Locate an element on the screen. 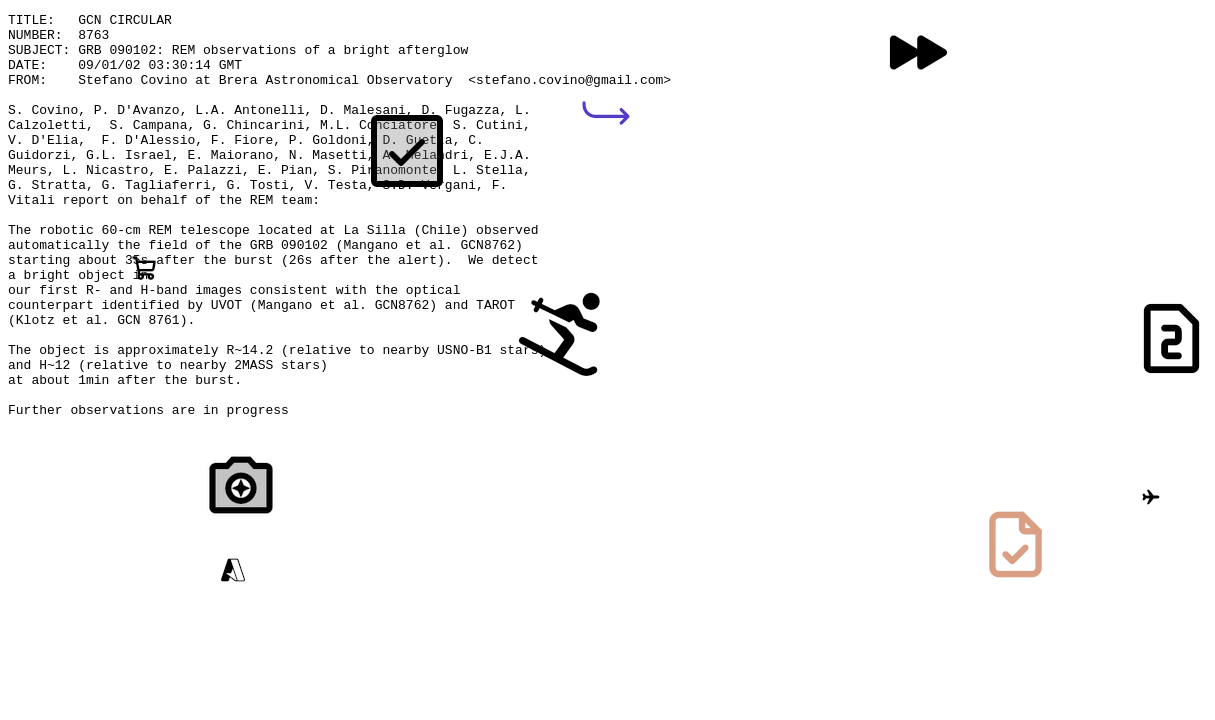 The width and height of the screenshot is (1215, 720). view your shopping cart is located at coordinates (144, 268).